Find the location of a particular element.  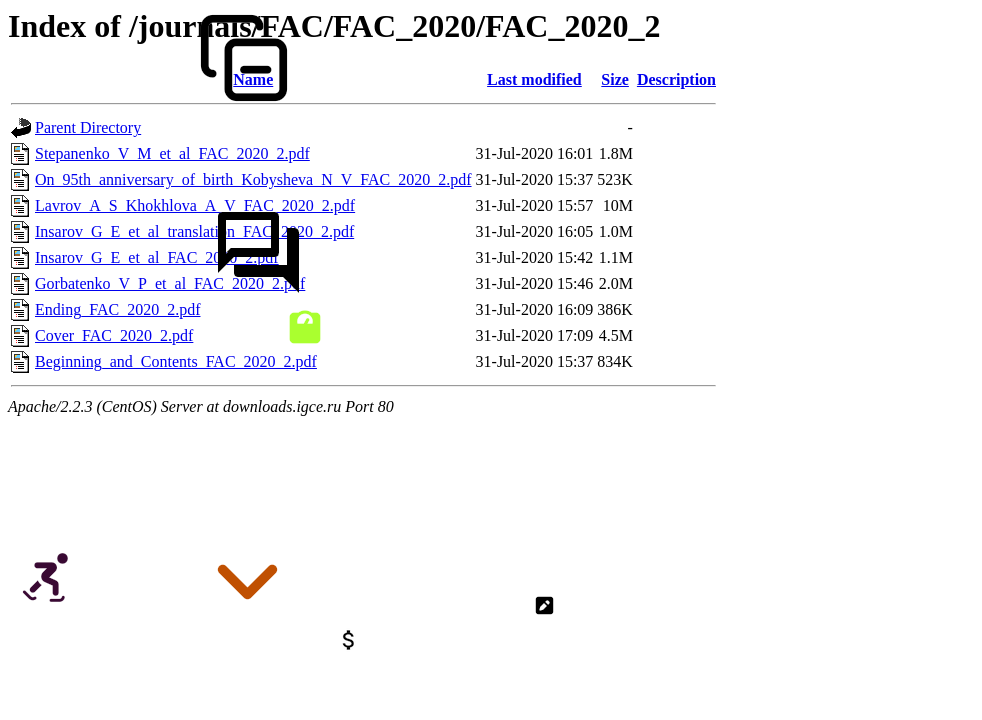

view weight or mass measurement is located at coordinates (305, 328).